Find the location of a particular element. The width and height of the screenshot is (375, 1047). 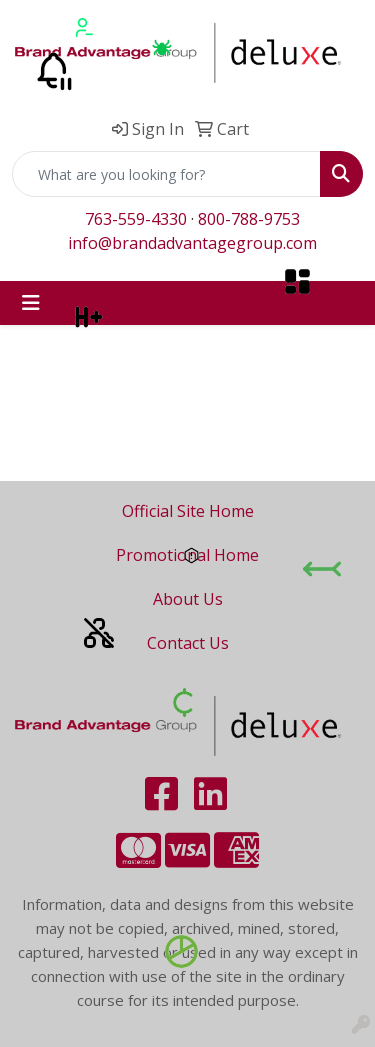

pause notifications is located at coordinates (53, 70).